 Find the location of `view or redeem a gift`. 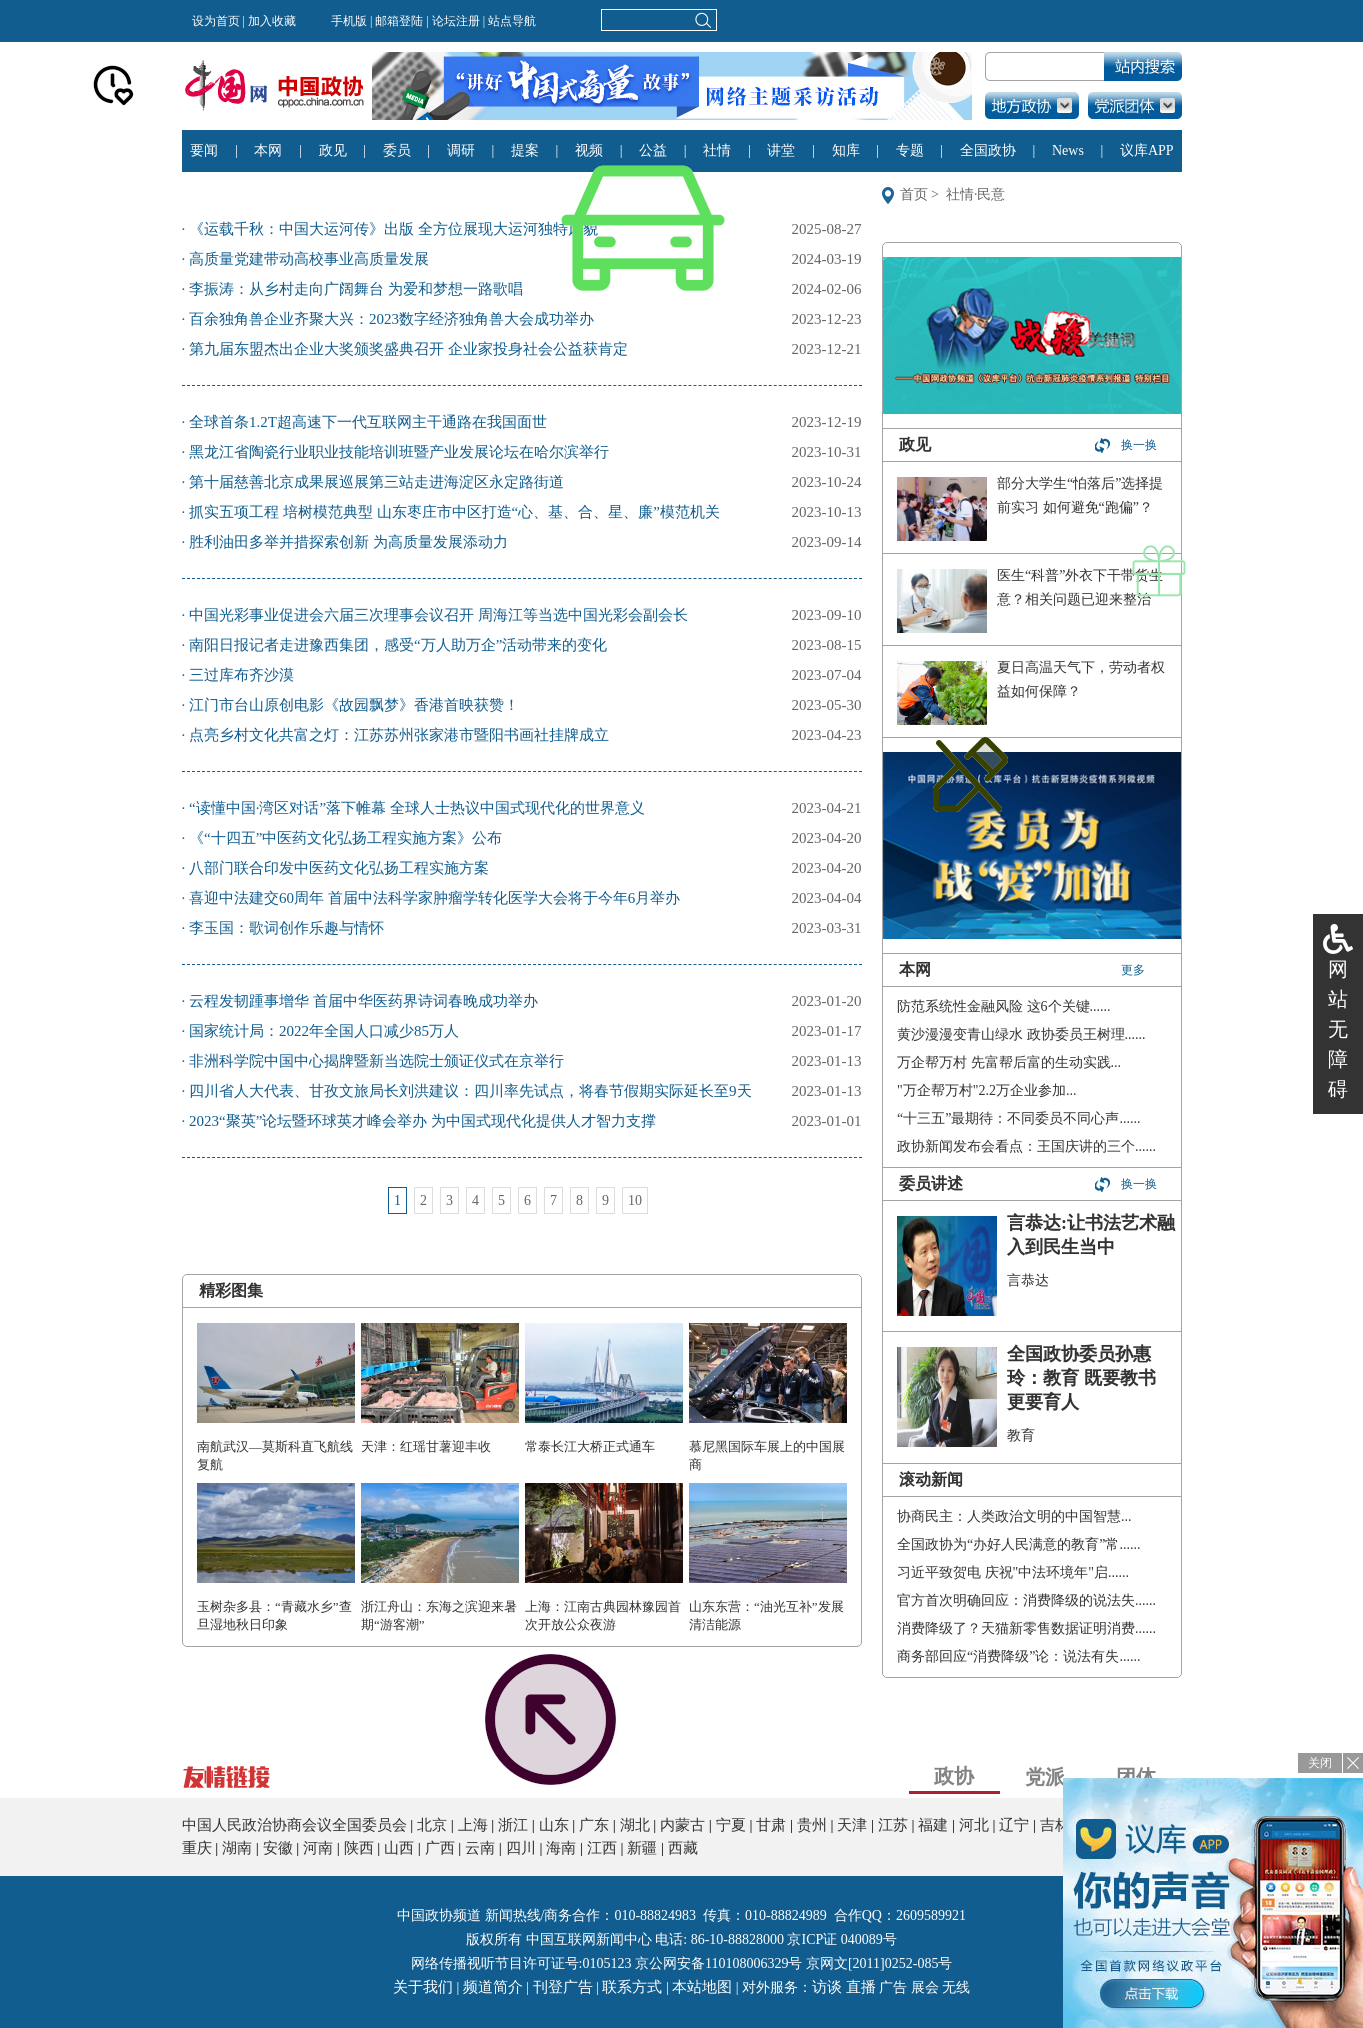

view or redeem a gift is located at coordinates (1159, 574).